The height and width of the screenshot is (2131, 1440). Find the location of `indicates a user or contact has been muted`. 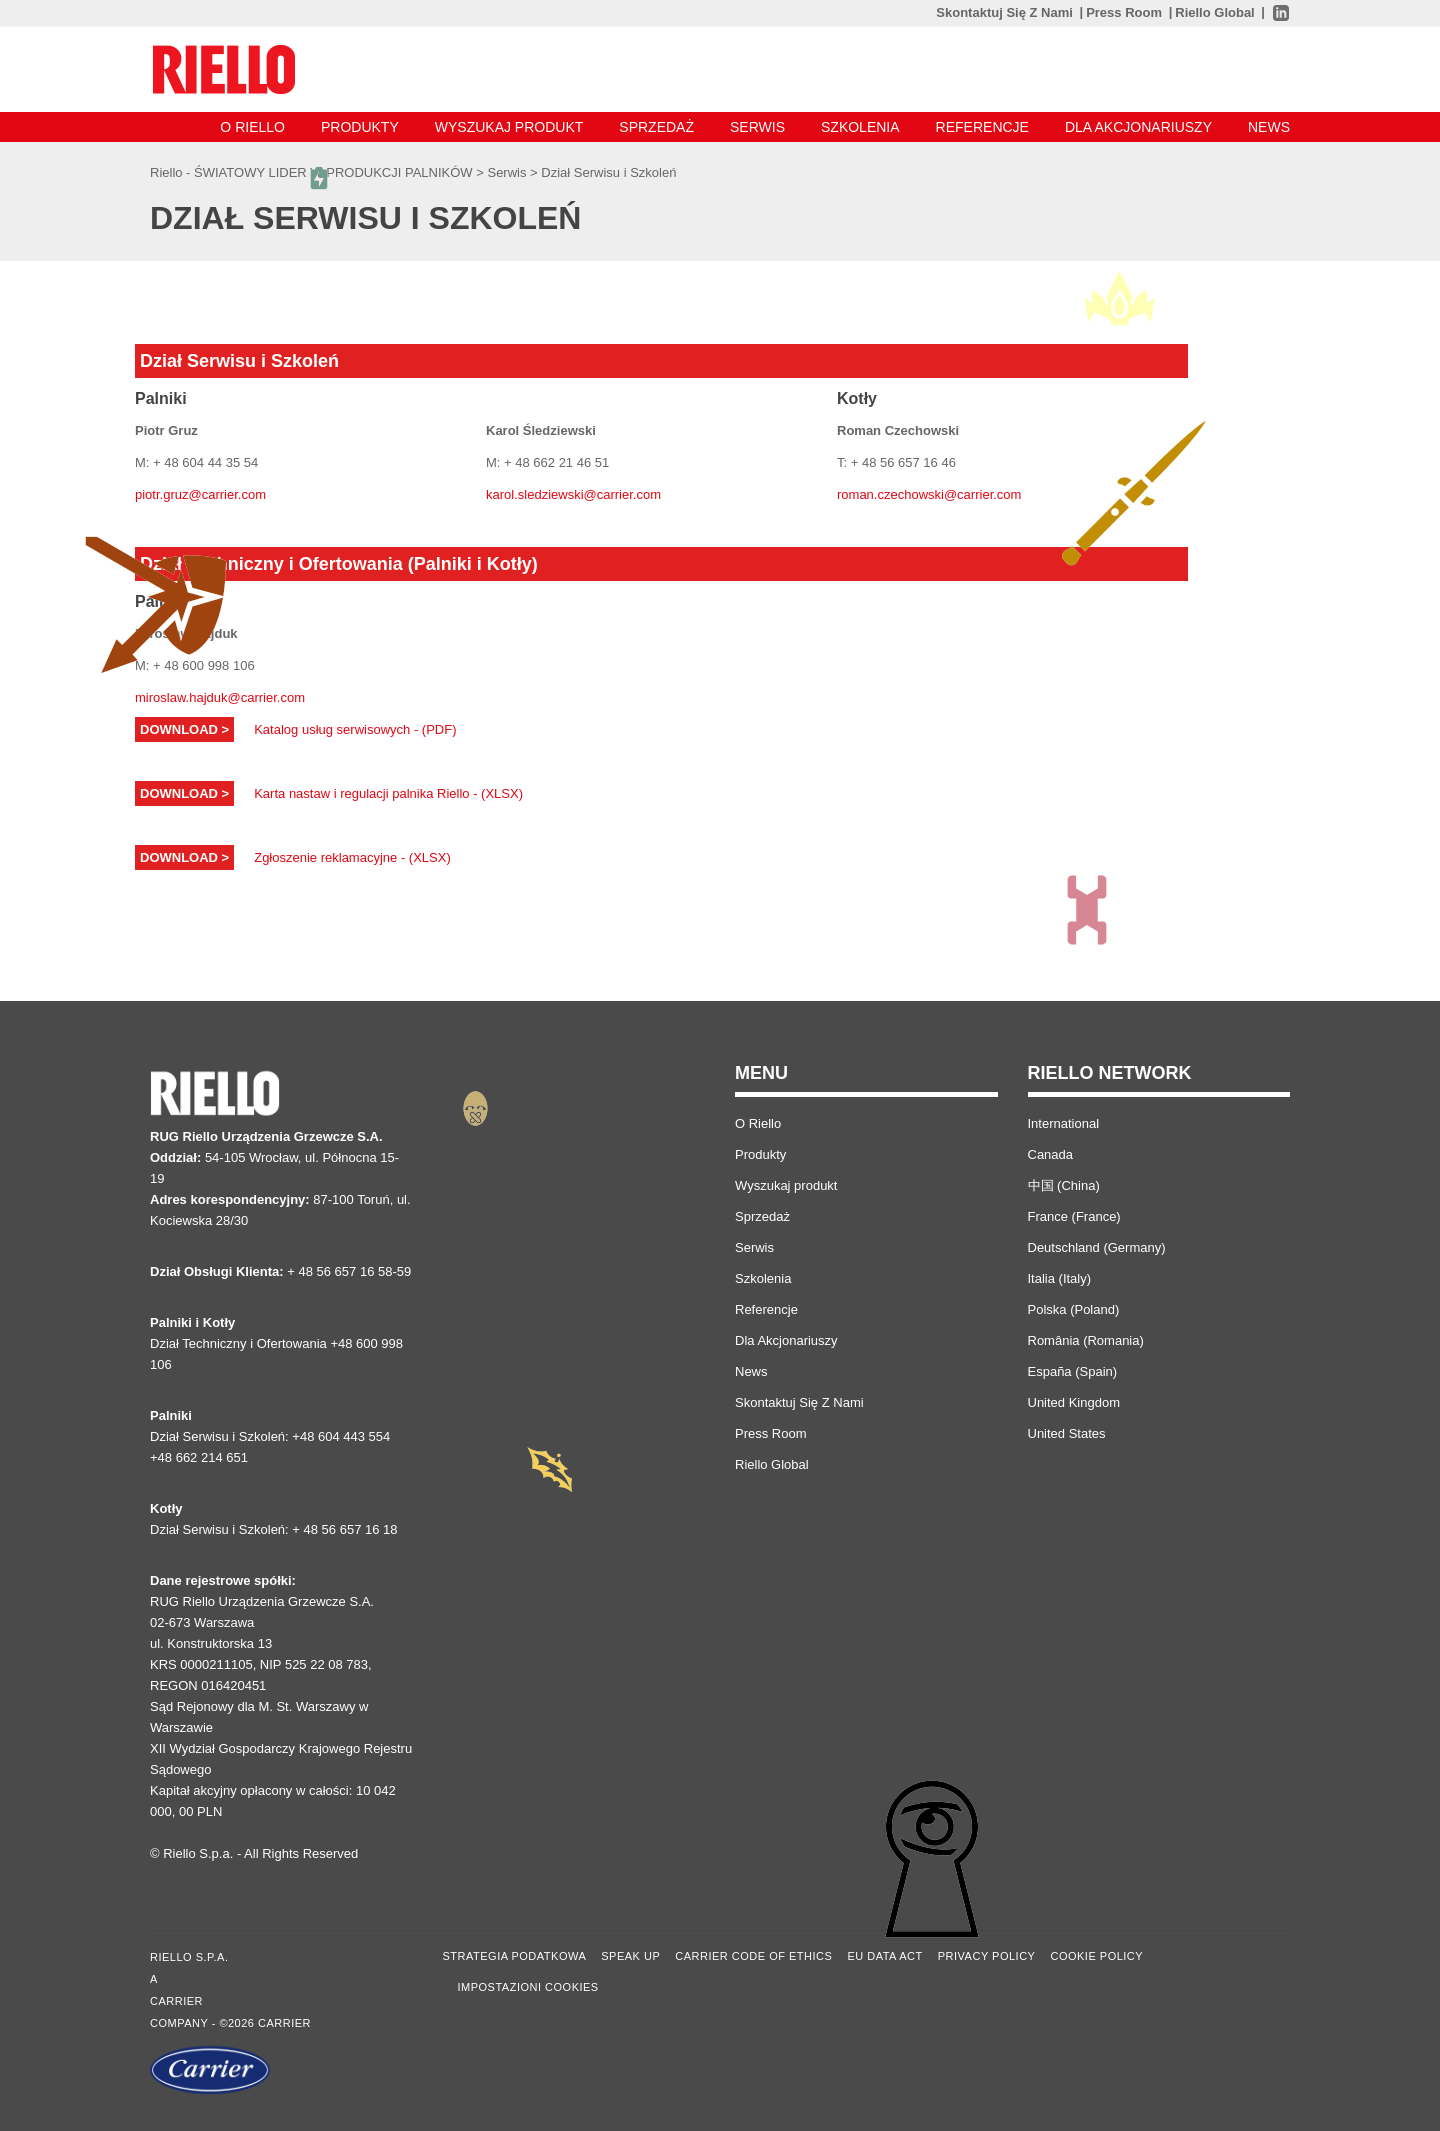

indicates a user or contact has been muted is located at coordinates (475, 1108).